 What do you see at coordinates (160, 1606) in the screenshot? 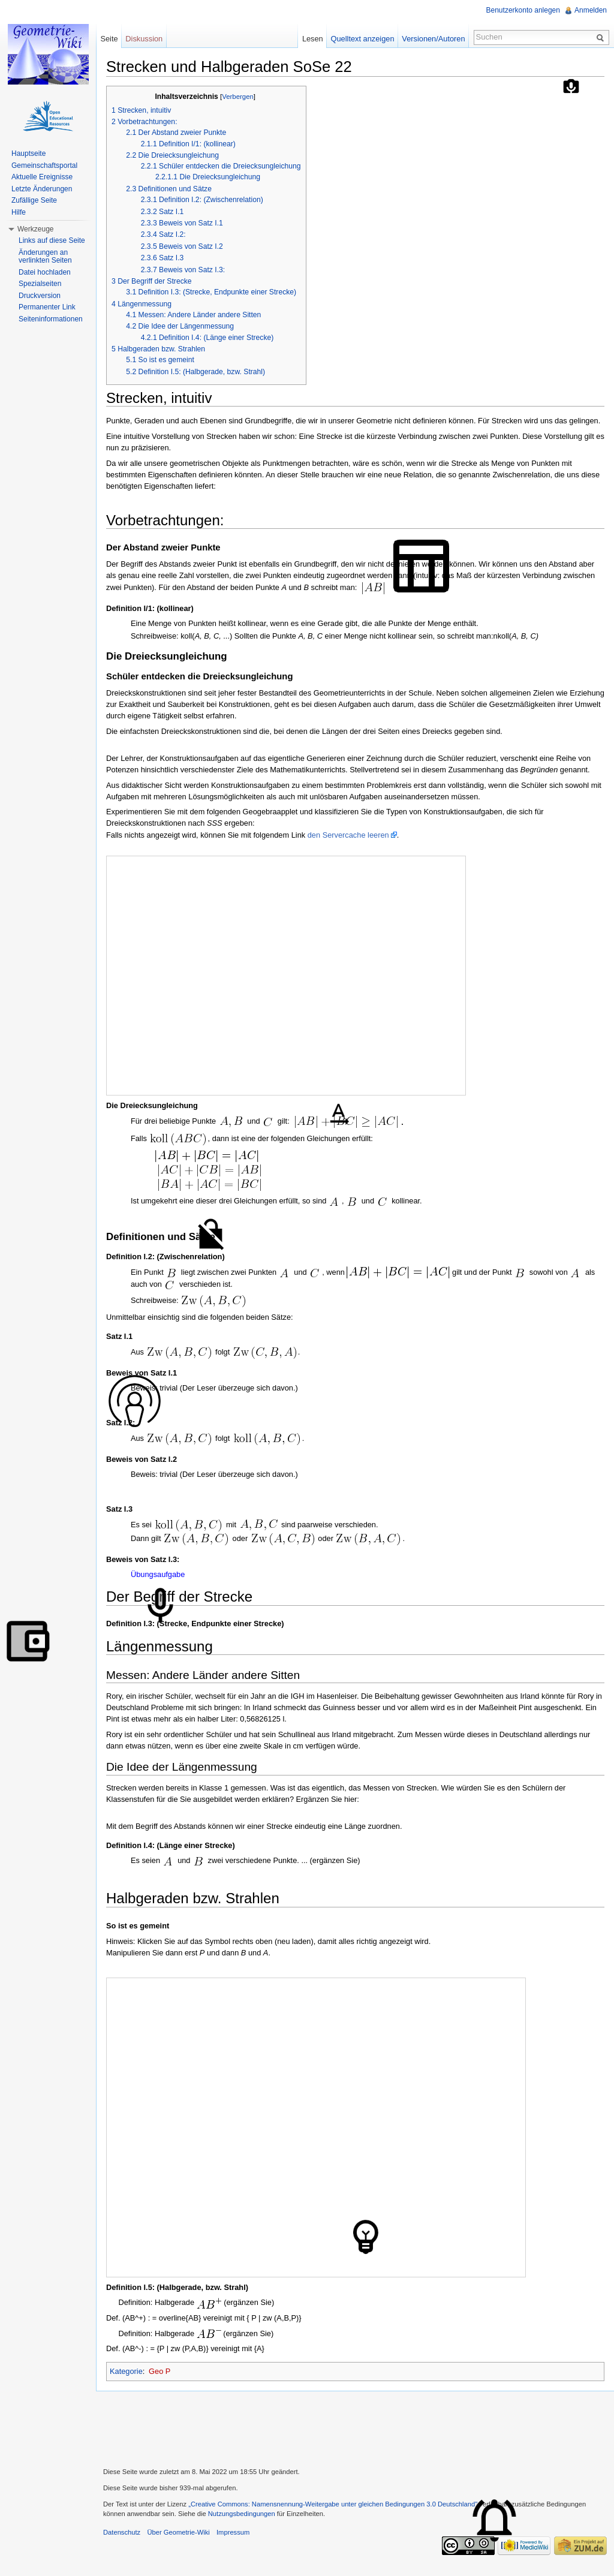
I see `tap to start voice input` at bounding box center [160, 1606].